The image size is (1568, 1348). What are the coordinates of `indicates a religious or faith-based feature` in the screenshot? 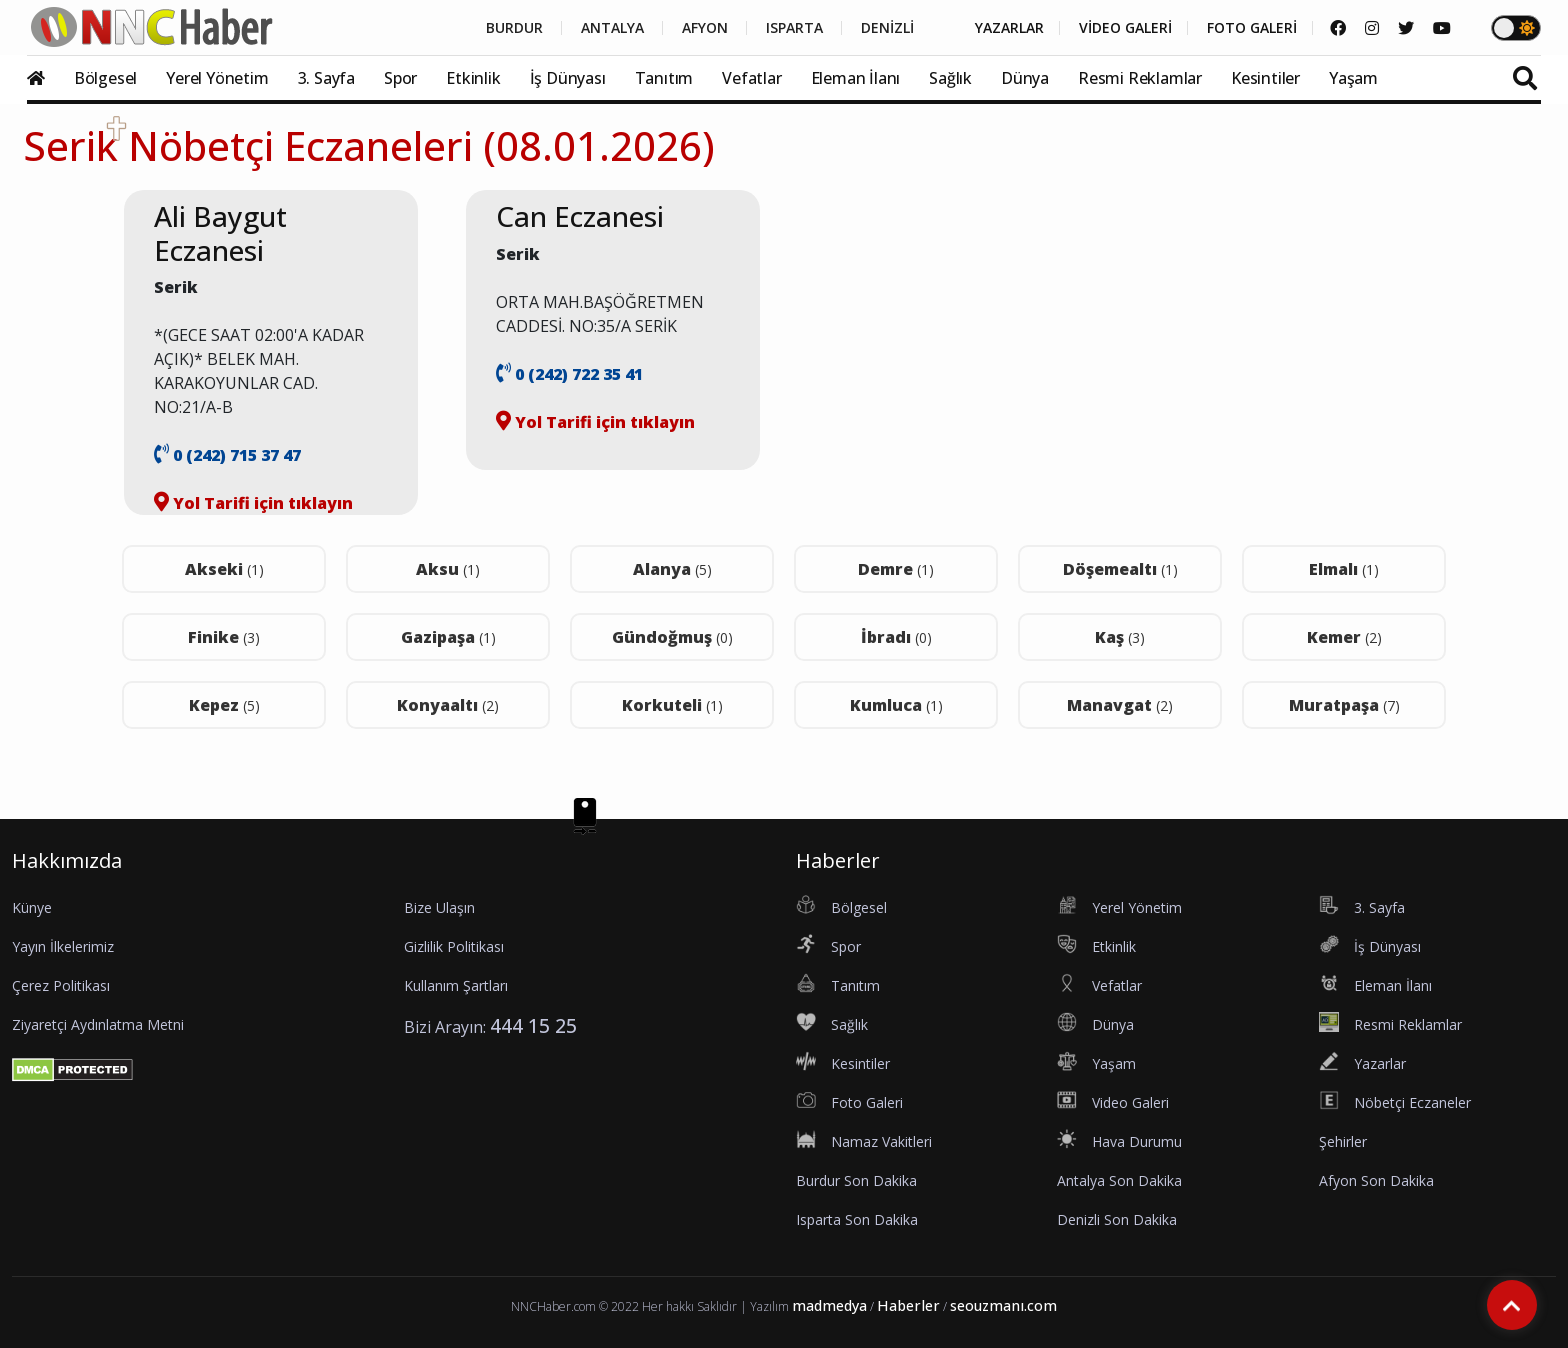 It's located at (116, 128).